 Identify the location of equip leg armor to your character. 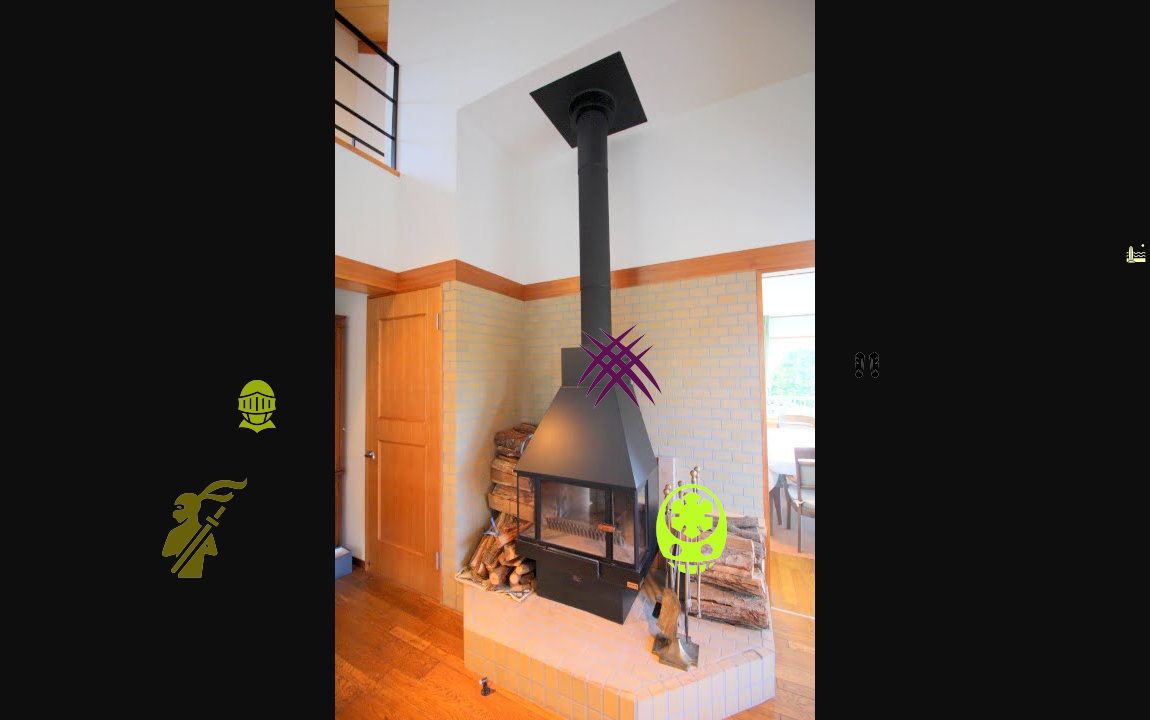
(867, 365).